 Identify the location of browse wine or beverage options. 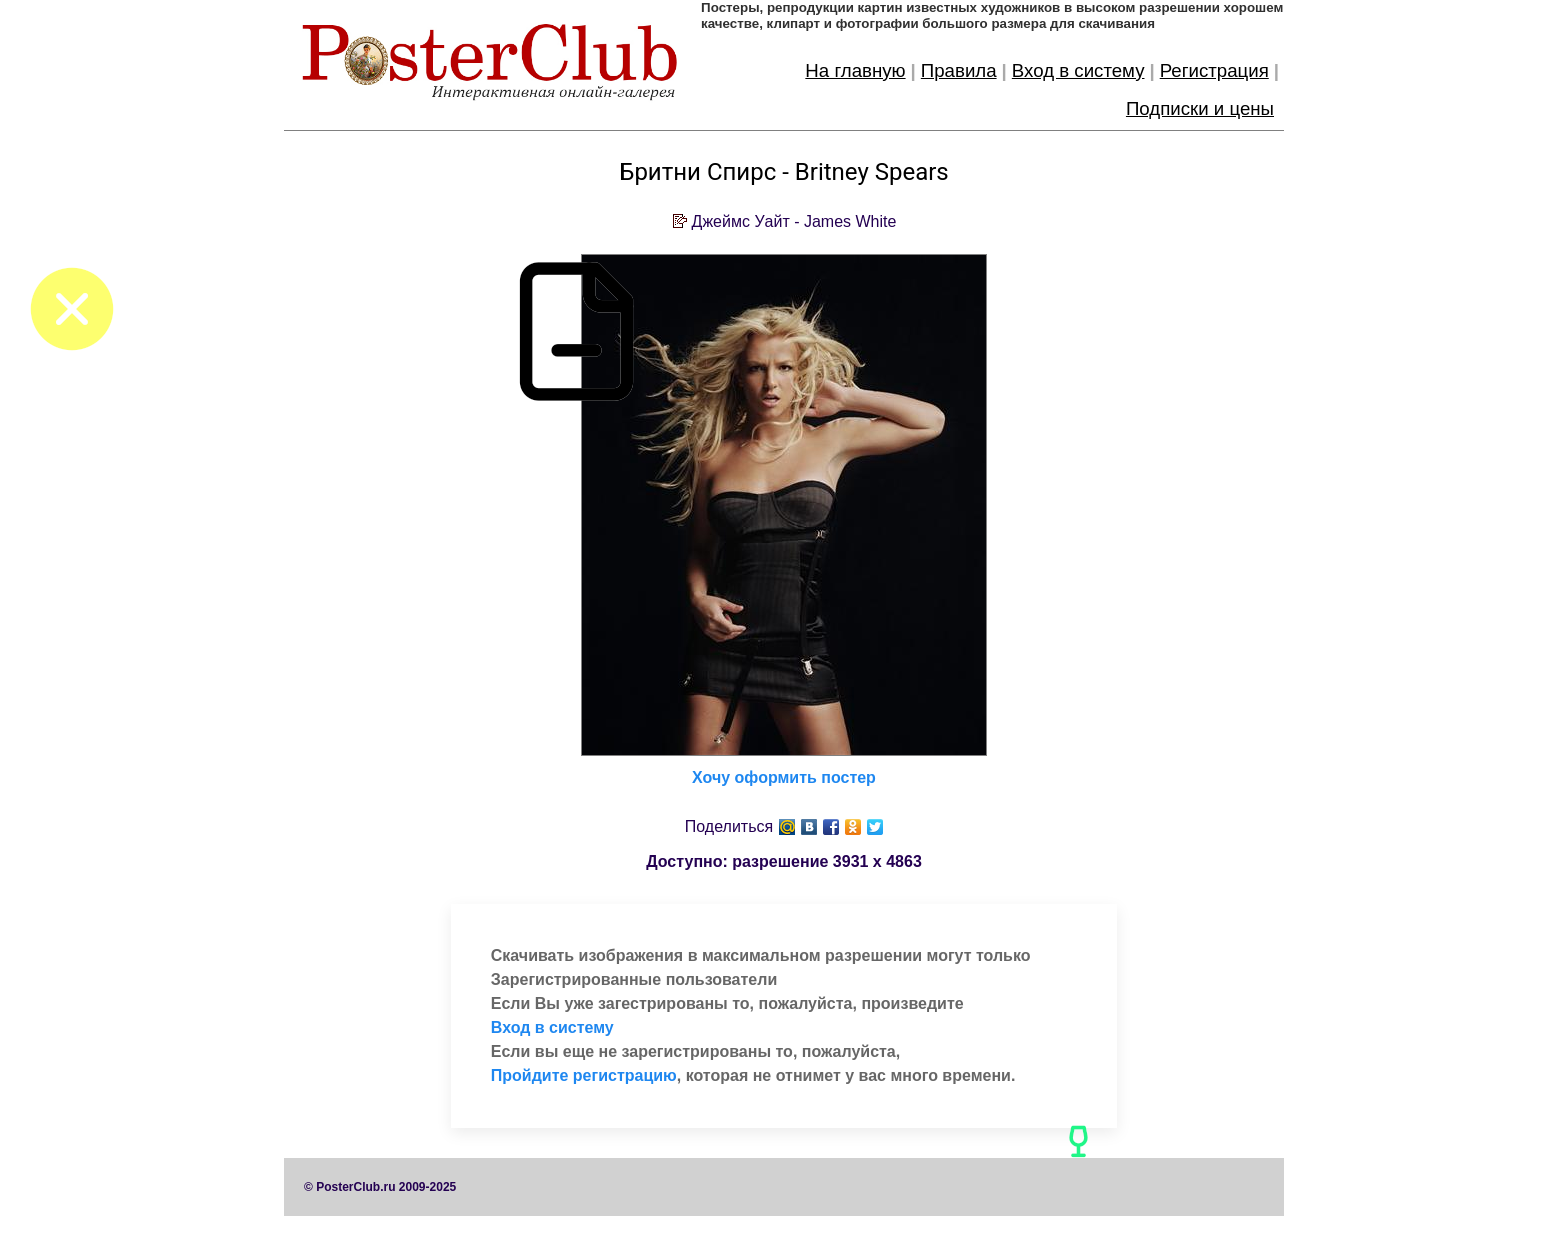
(1078, 1140).